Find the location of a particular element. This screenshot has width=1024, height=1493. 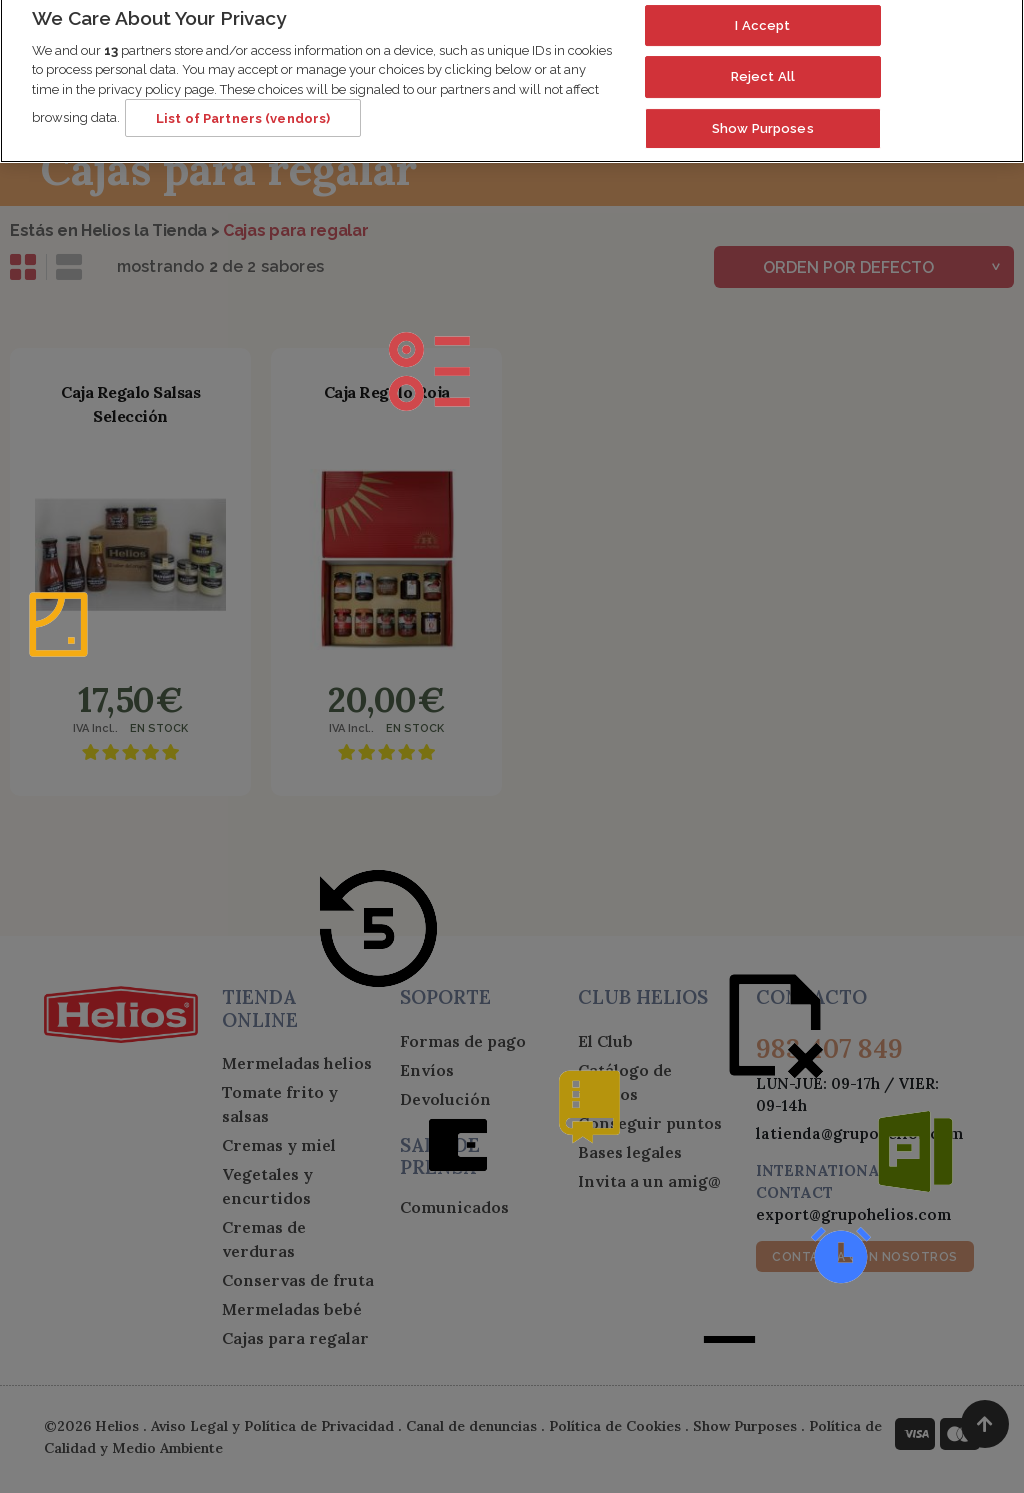

open a PowerPoint presentation file is located at coordinates (915, 1151).